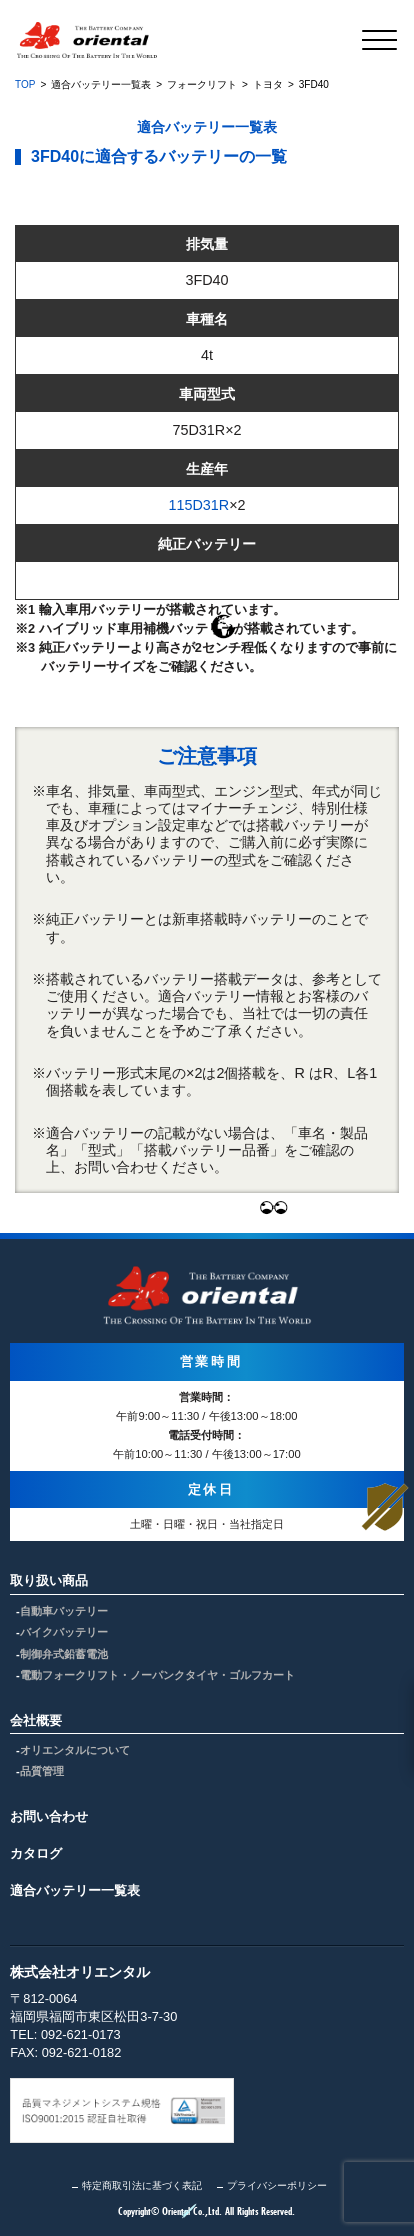 The height and width of the screenshot is (2236, 414). Describe the element at coordinates (385, 1507) in the screenshot. I see `protection or security features are disabled` at that location.